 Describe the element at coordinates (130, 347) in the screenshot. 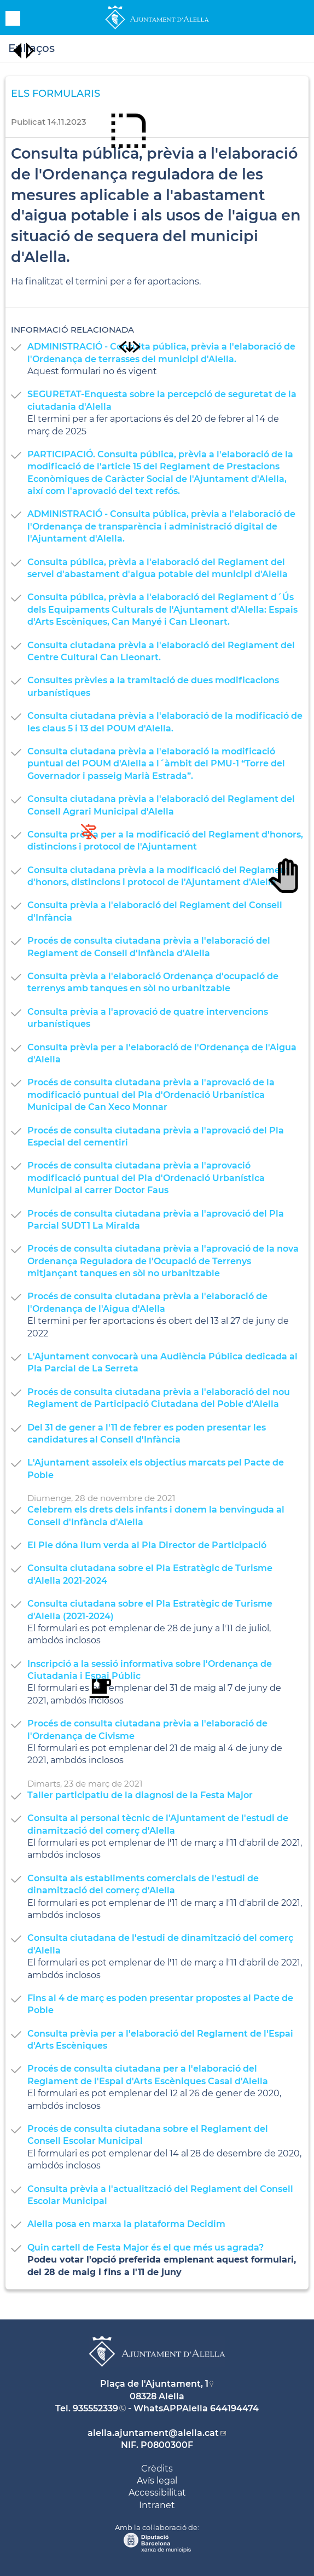

I see `download source code or script files` at that location.